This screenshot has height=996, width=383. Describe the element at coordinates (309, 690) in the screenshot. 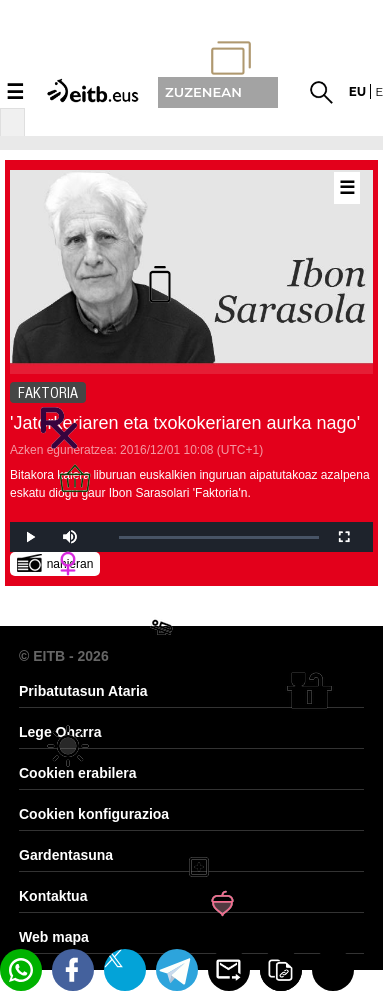

I see `browse kitchen countertop options` at that location.